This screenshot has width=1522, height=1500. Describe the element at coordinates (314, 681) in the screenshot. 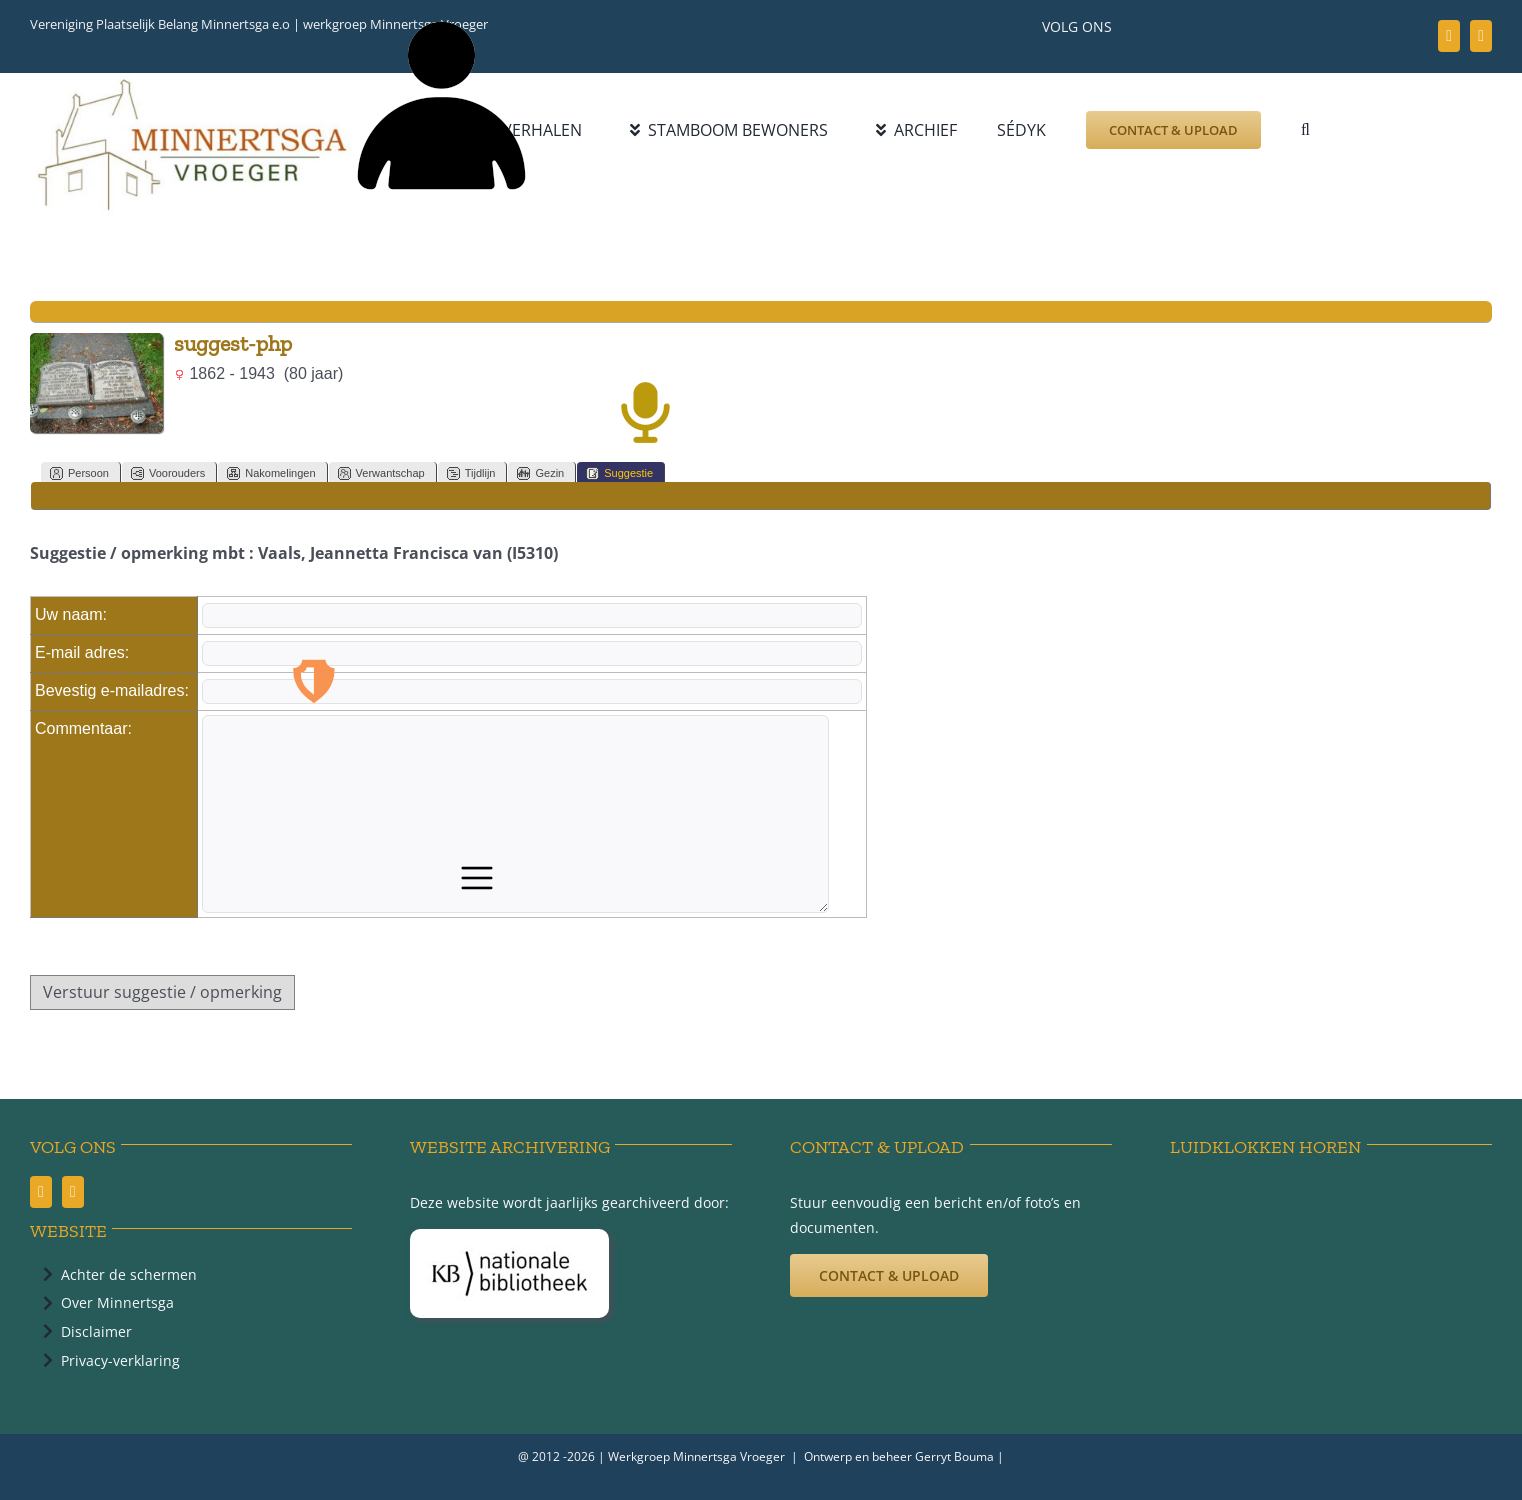

I see `discord moderator programs alumni badge` at that location.